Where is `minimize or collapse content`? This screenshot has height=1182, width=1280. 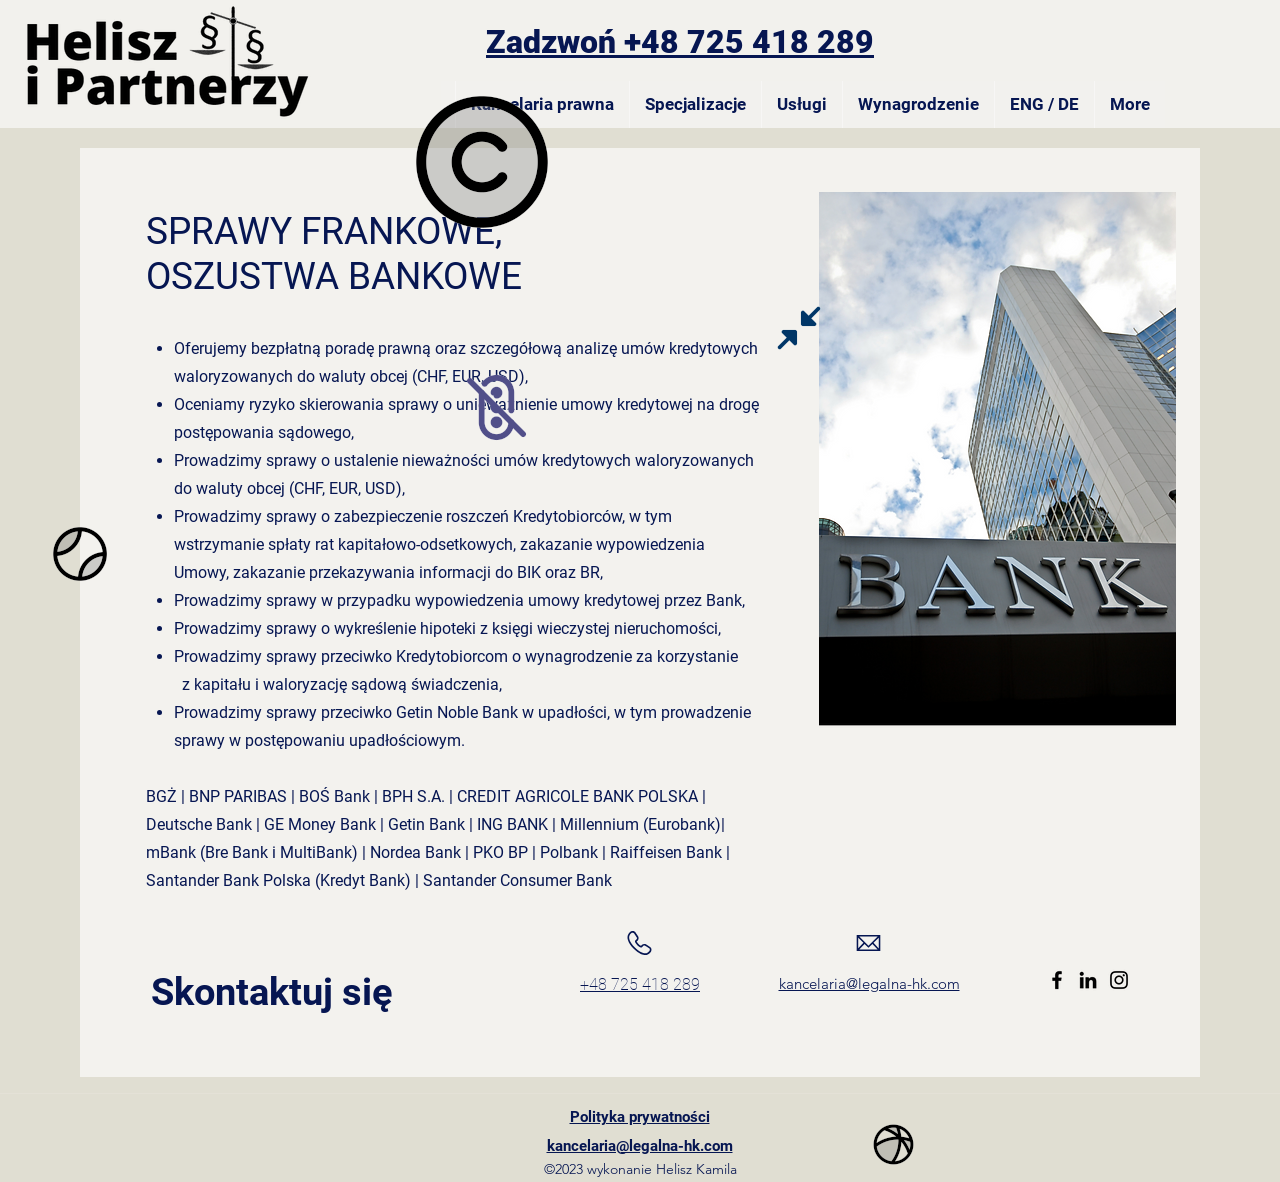
minimize or collapse content is located at coordinates (799, 328).